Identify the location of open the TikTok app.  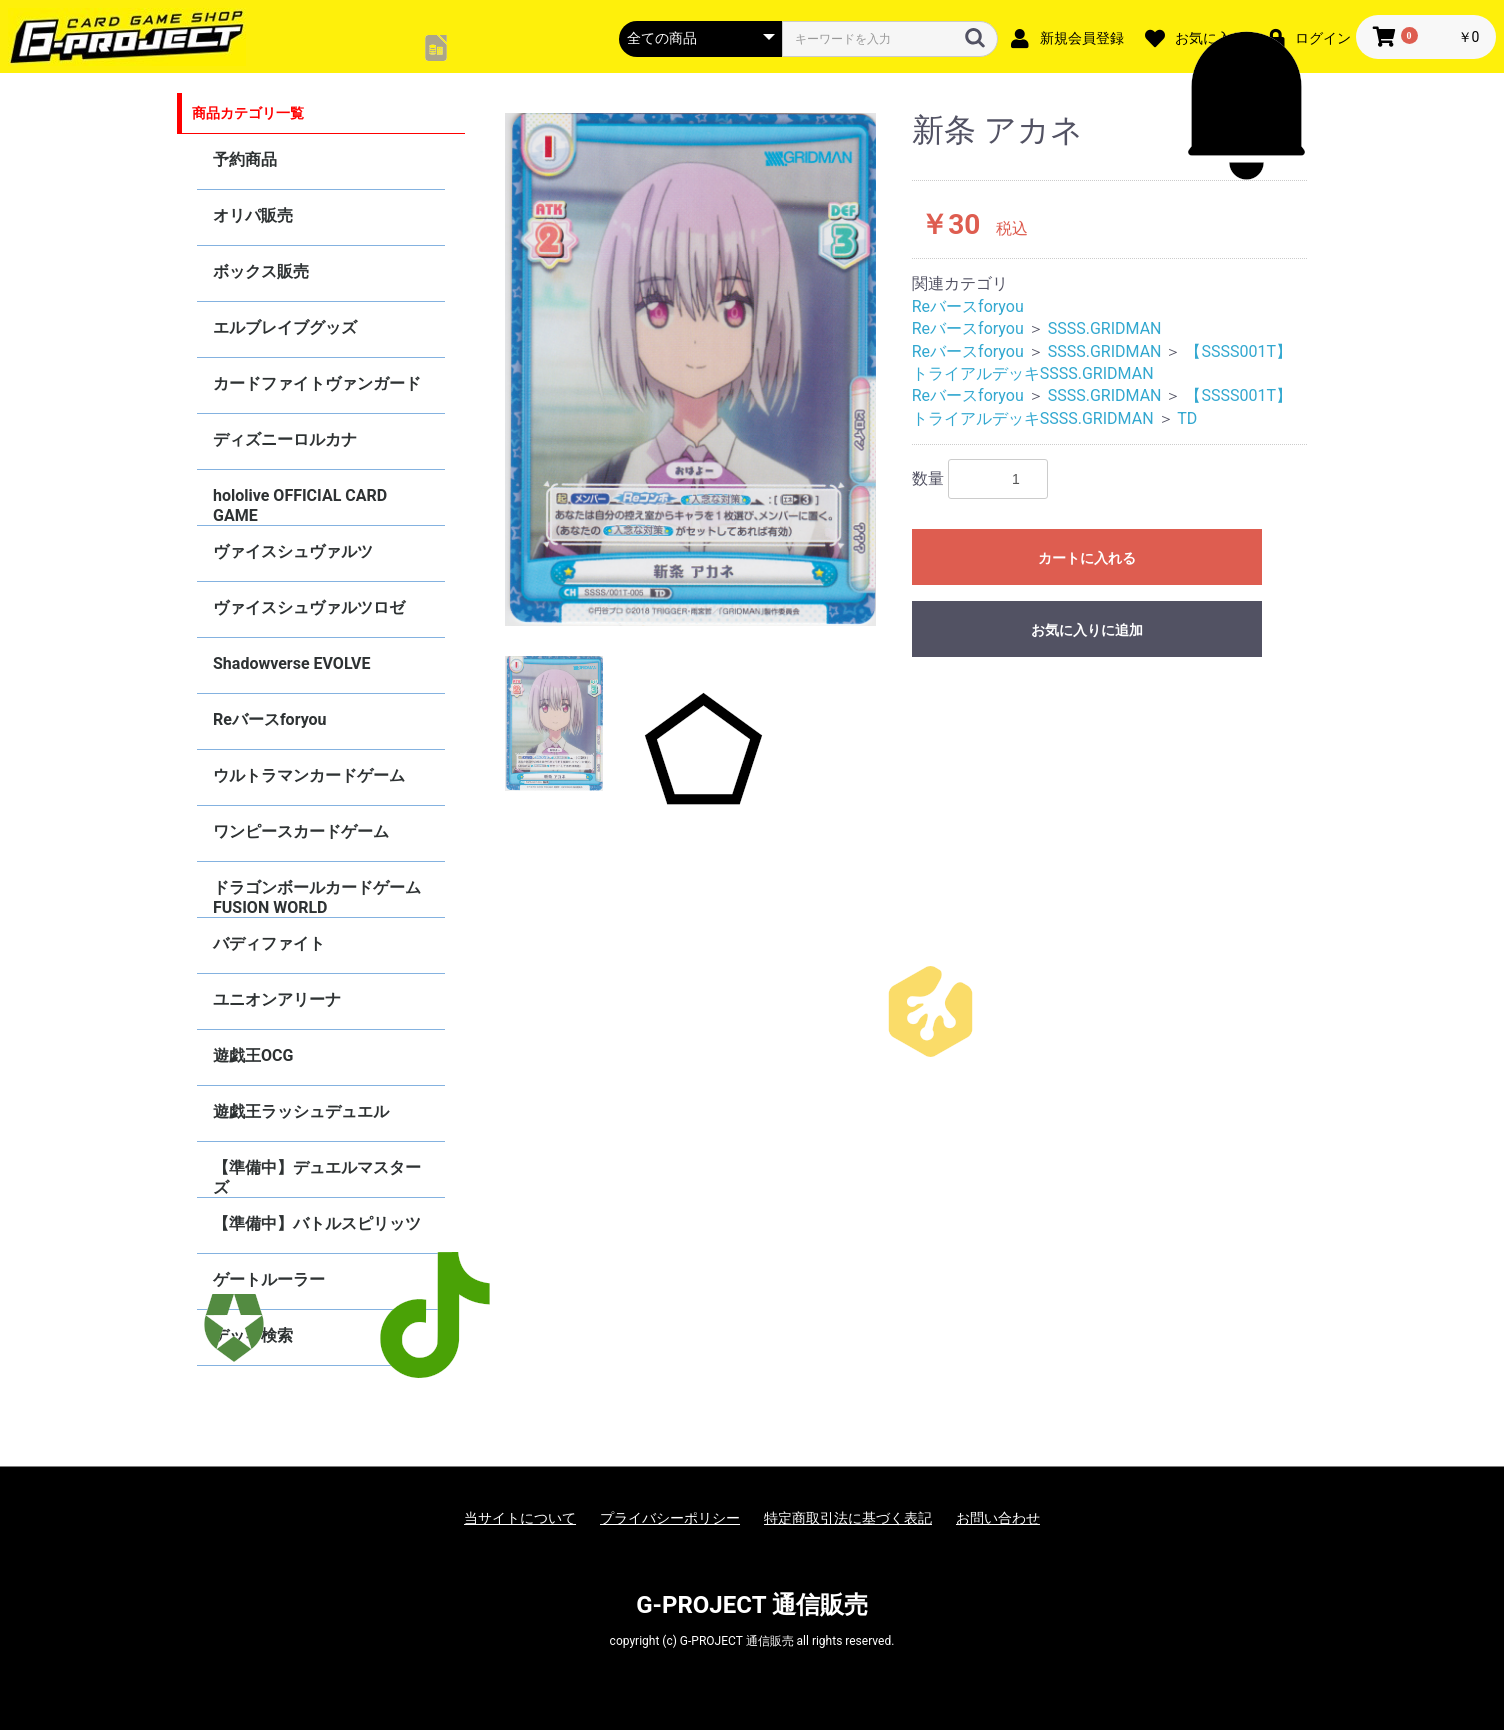
(435, 1315).